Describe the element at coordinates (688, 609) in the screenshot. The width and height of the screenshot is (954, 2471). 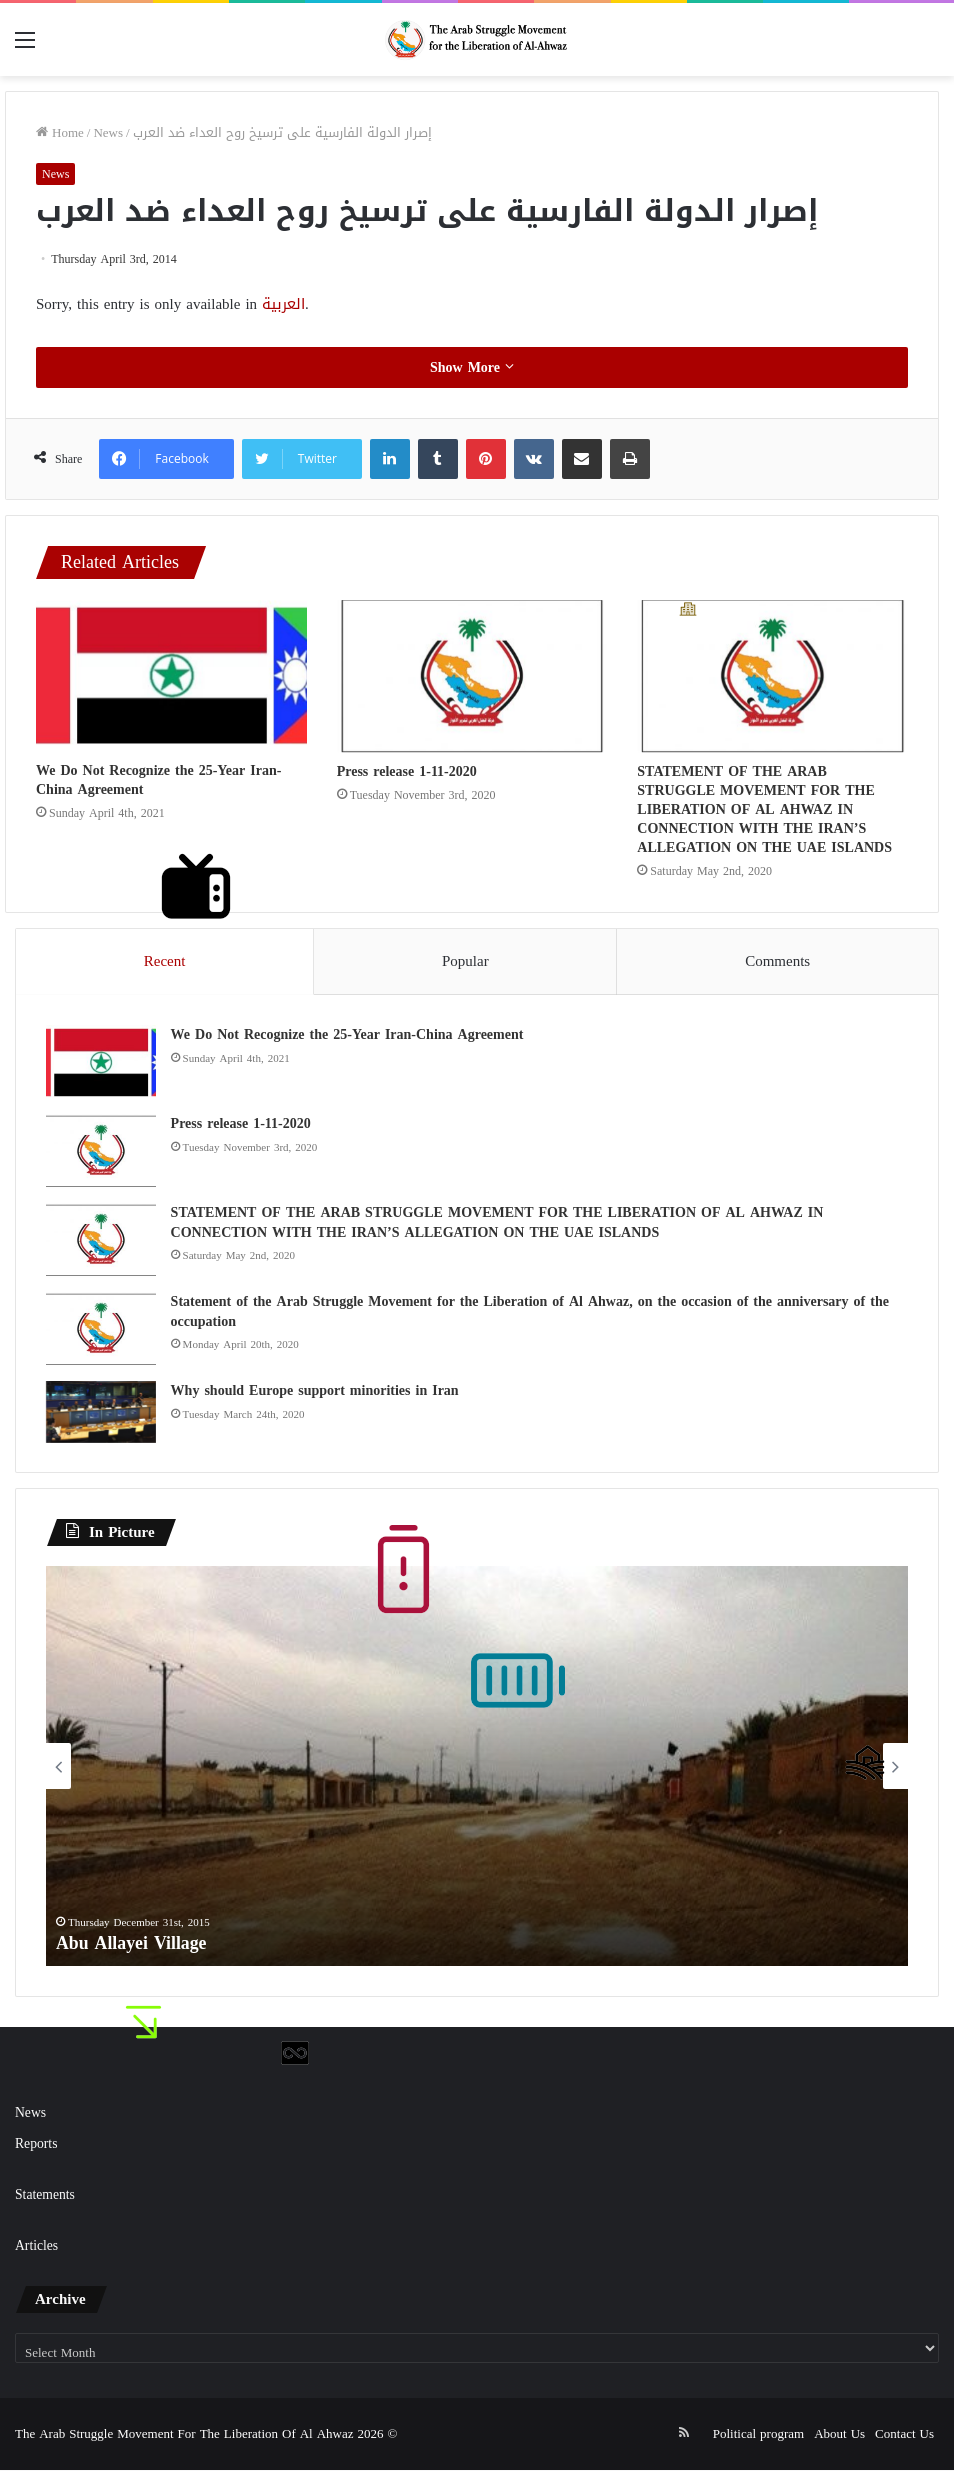
I see `view apartment or residential listings` at that location.